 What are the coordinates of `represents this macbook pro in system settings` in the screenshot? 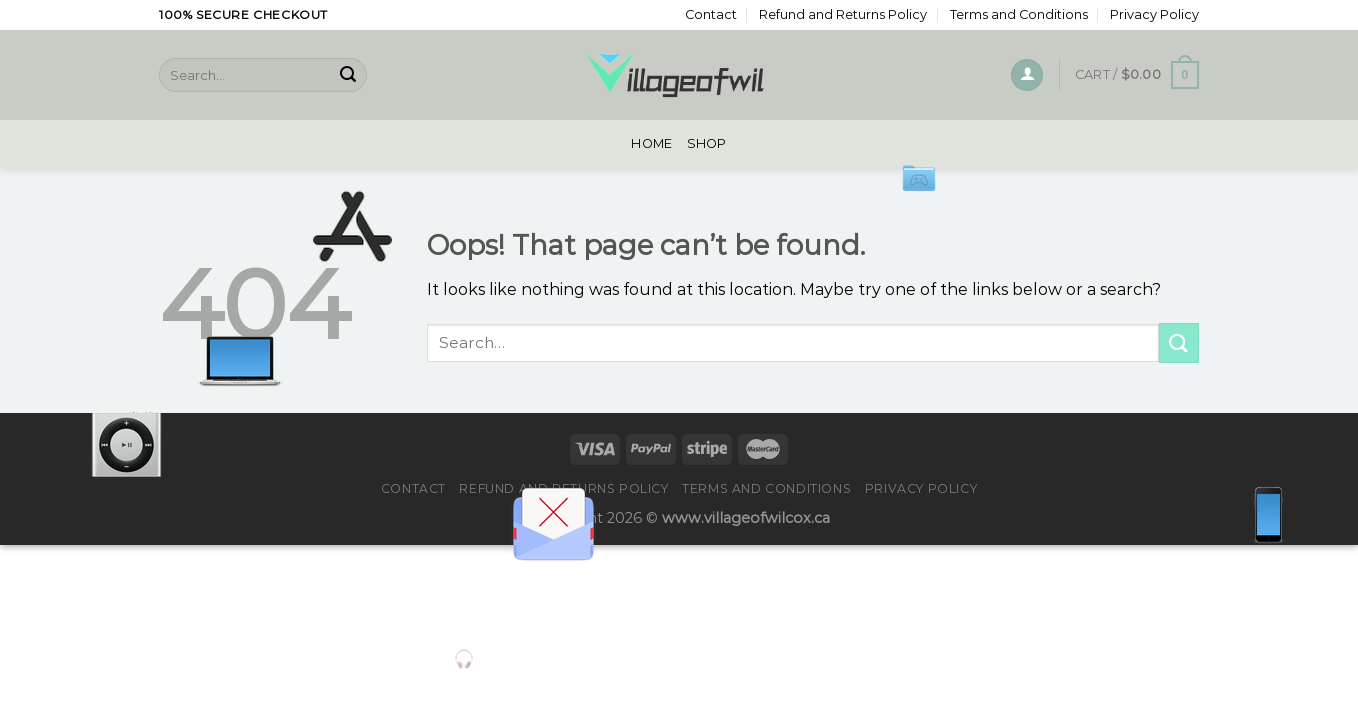 It's located at (240, 360).